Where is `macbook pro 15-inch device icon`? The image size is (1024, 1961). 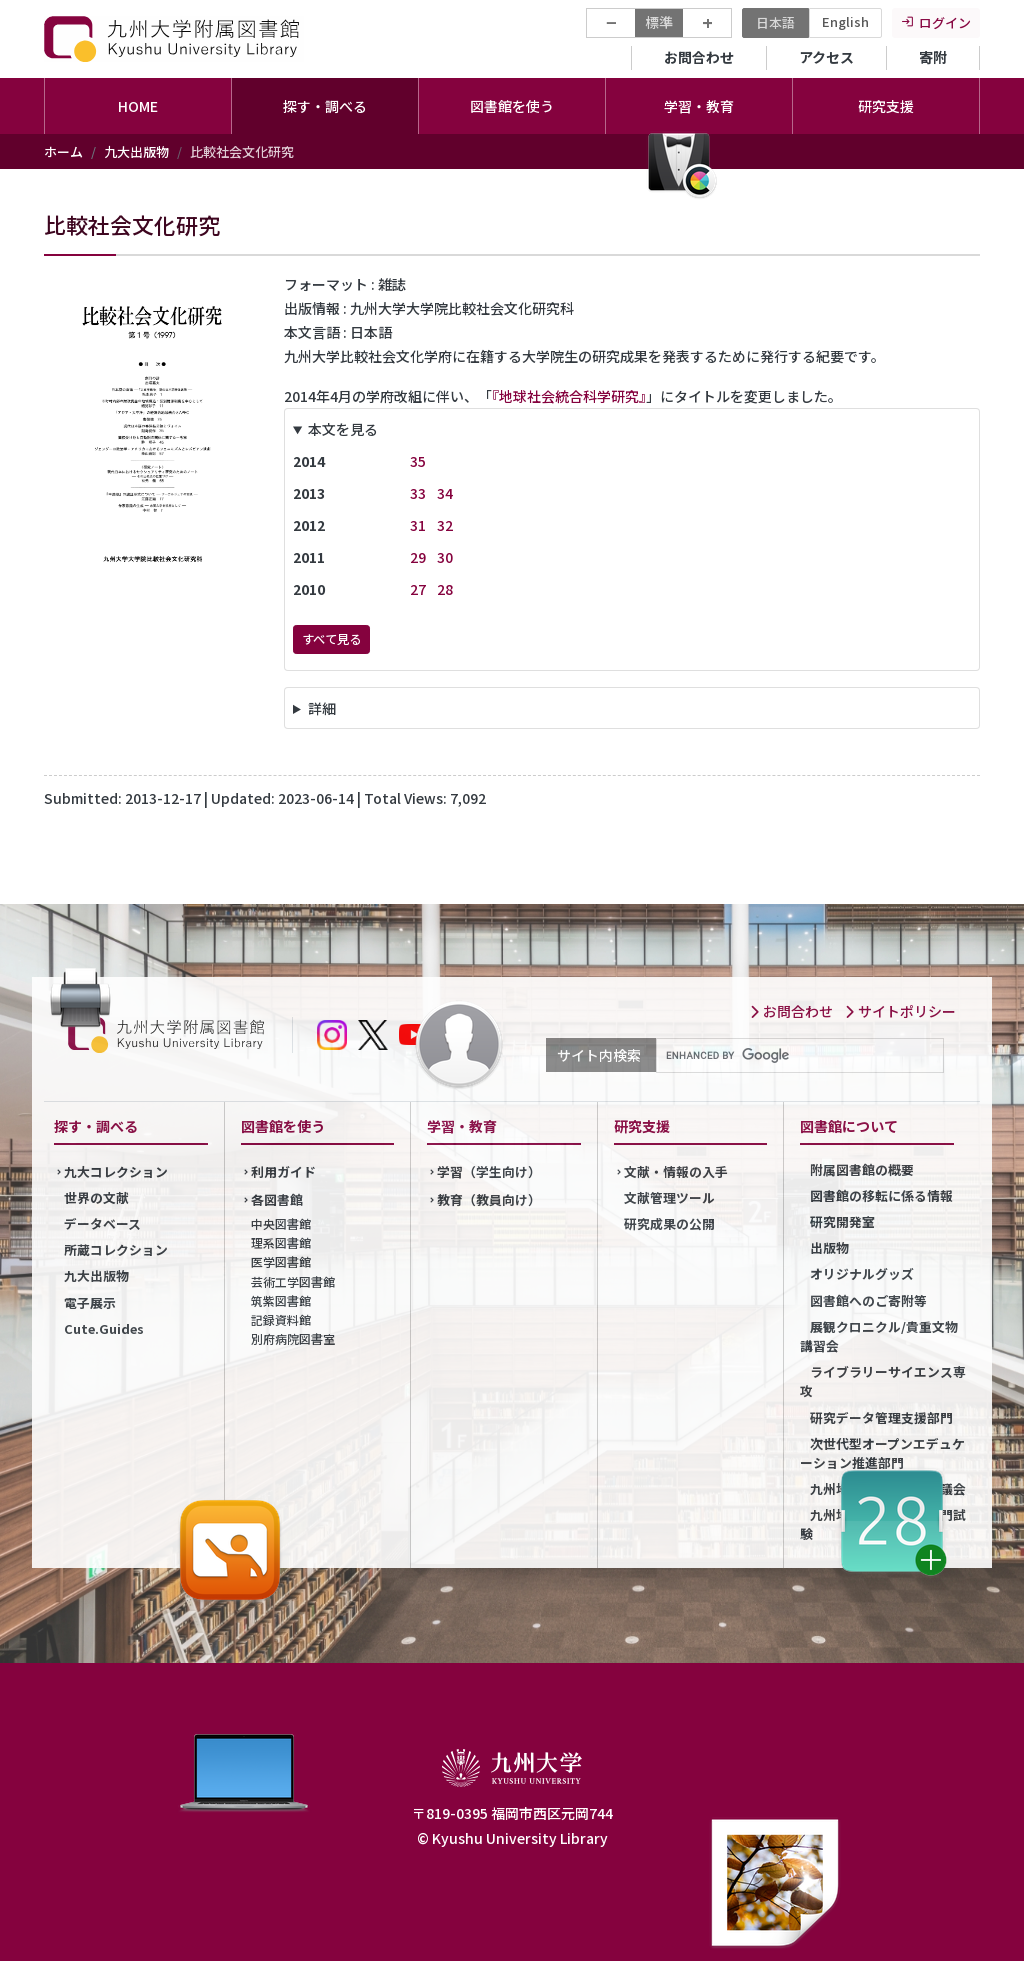
macbook pro 15-inch device icon is located at coordinates (244, 1767).